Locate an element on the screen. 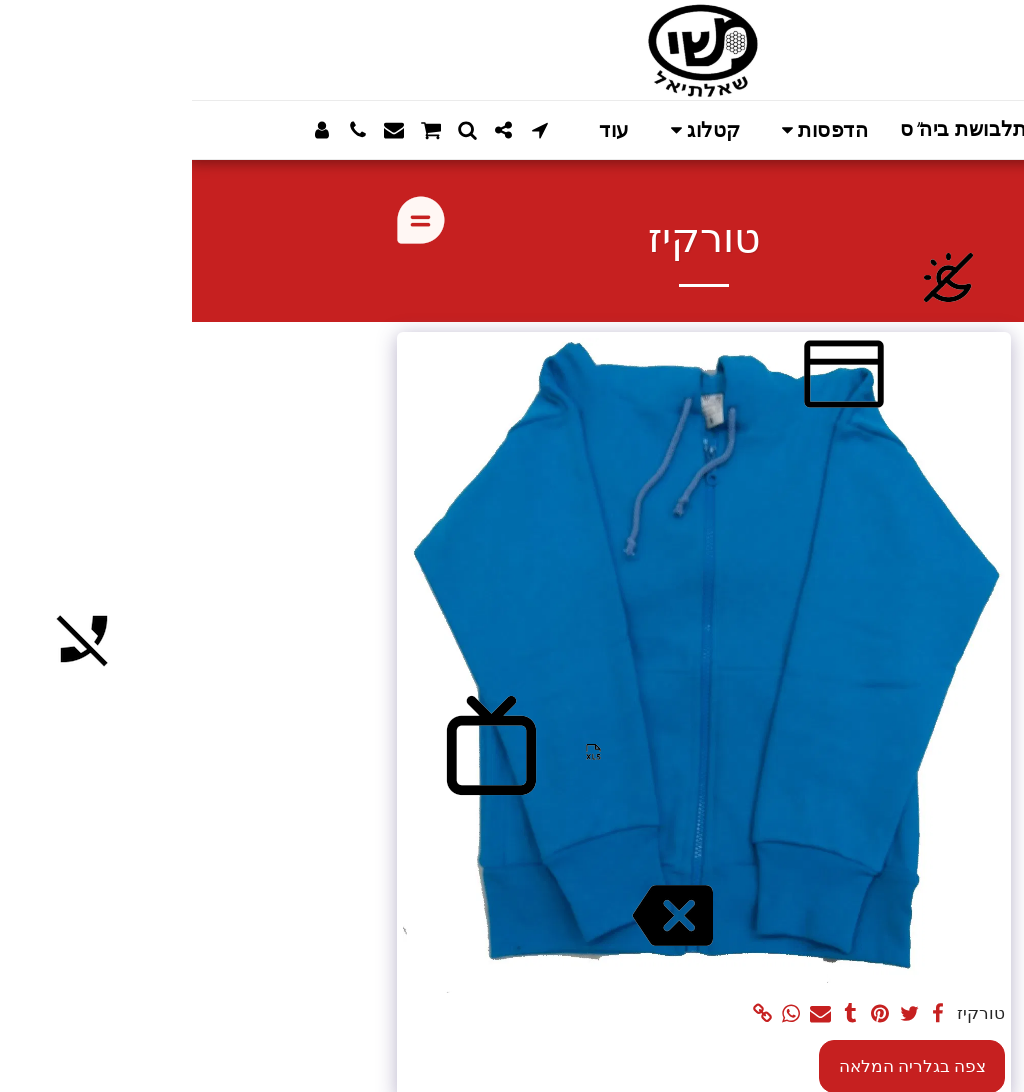 This screenshot has width=1024, height=1092. delete the last character entered is located at coordinates (672, 915).